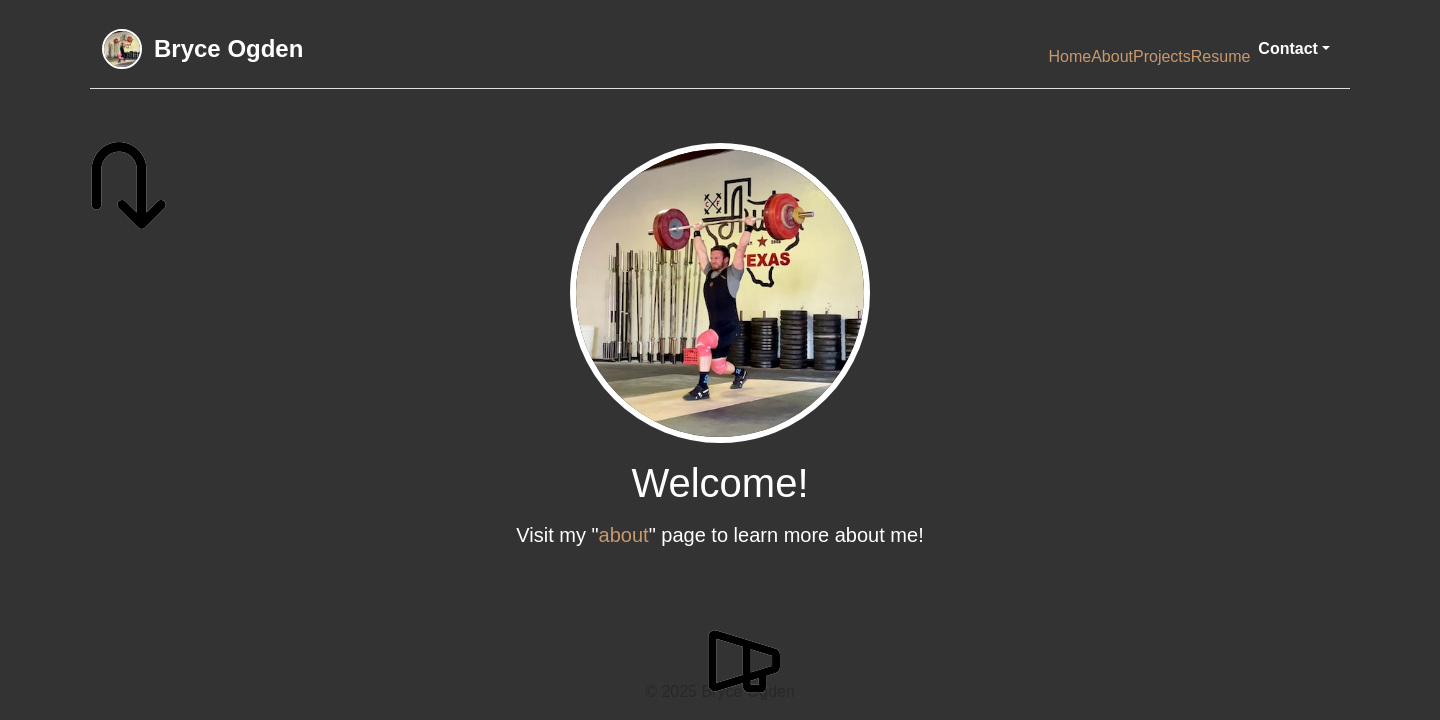 Image resolution: width=1440 pixels, height=720 pixels. What do you see at coordinates (125, 185) in the screenshot?
I see `redo or repeat last action` at bounding box center [125, 185].